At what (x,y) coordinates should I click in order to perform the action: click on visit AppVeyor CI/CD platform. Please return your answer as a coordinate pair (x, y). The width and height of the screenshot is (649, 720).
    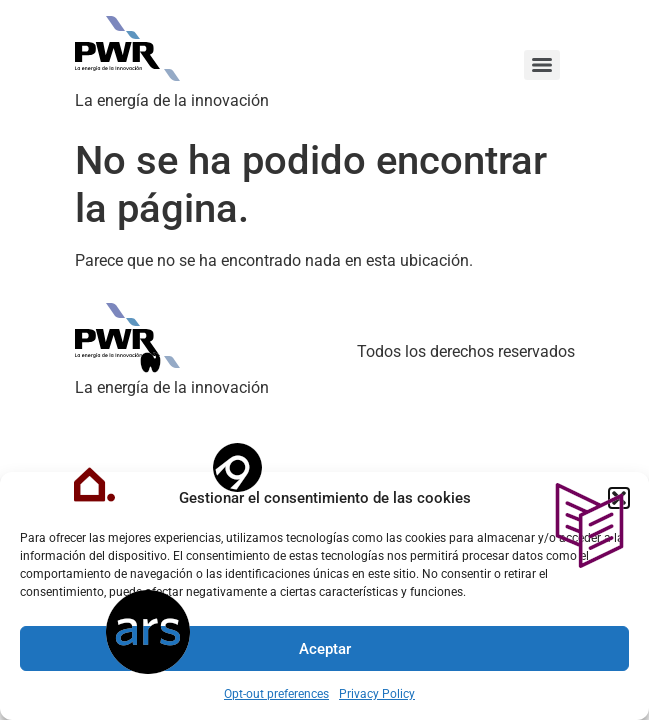
    Looking at the image, I should click on (237, 467).